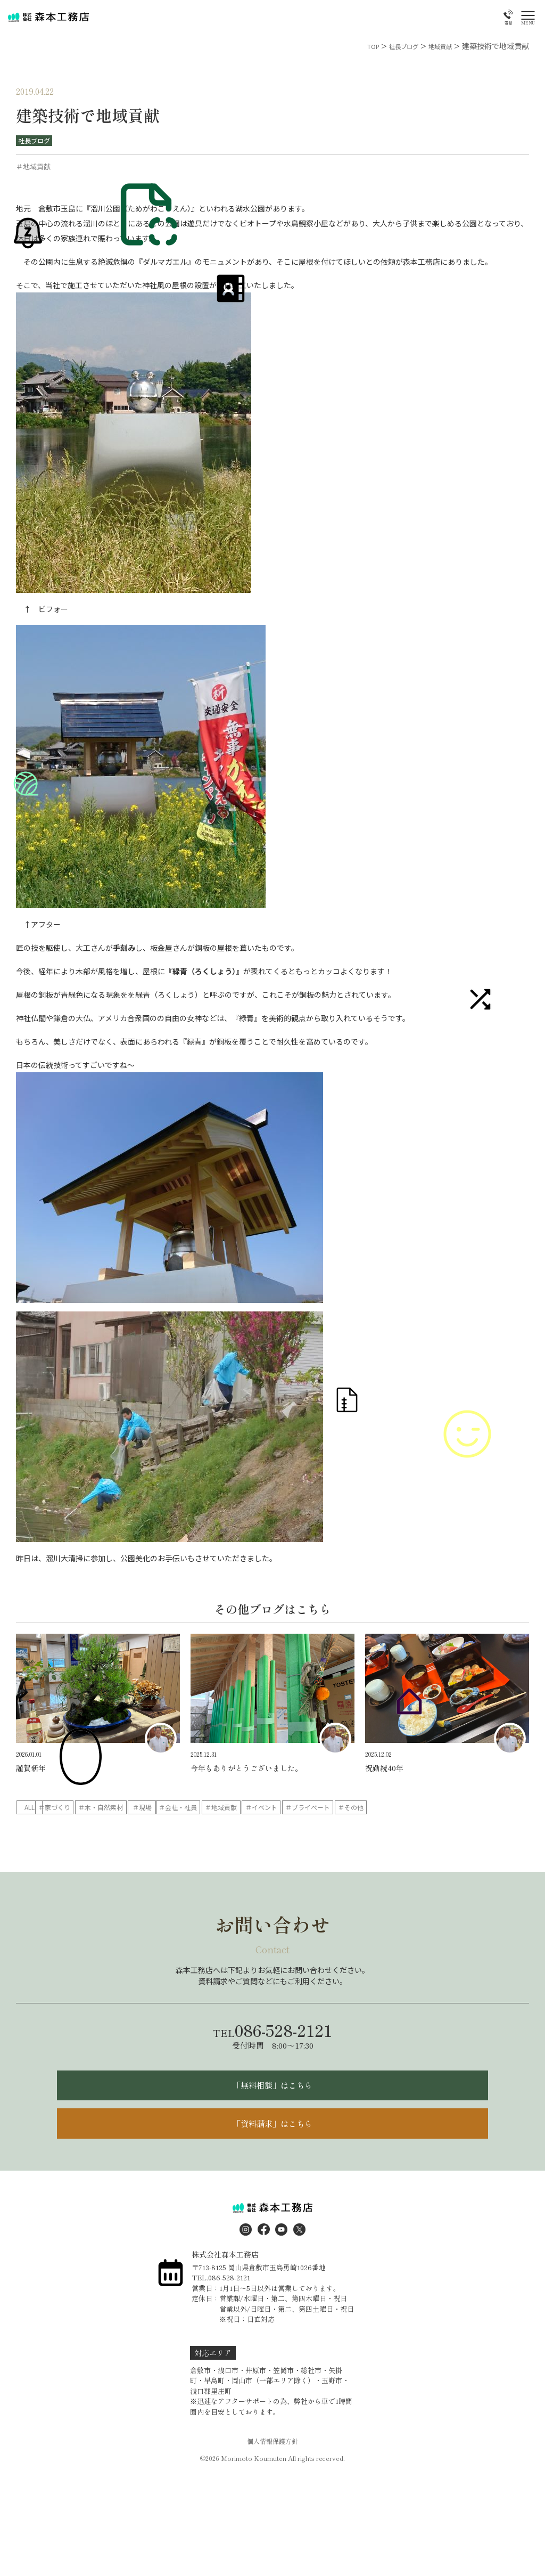 This screenshot has height=2576, width=545. Describe the element at coordinates (26, 784) in the screenshot. I see `access knitting or crochet projects` at that location.